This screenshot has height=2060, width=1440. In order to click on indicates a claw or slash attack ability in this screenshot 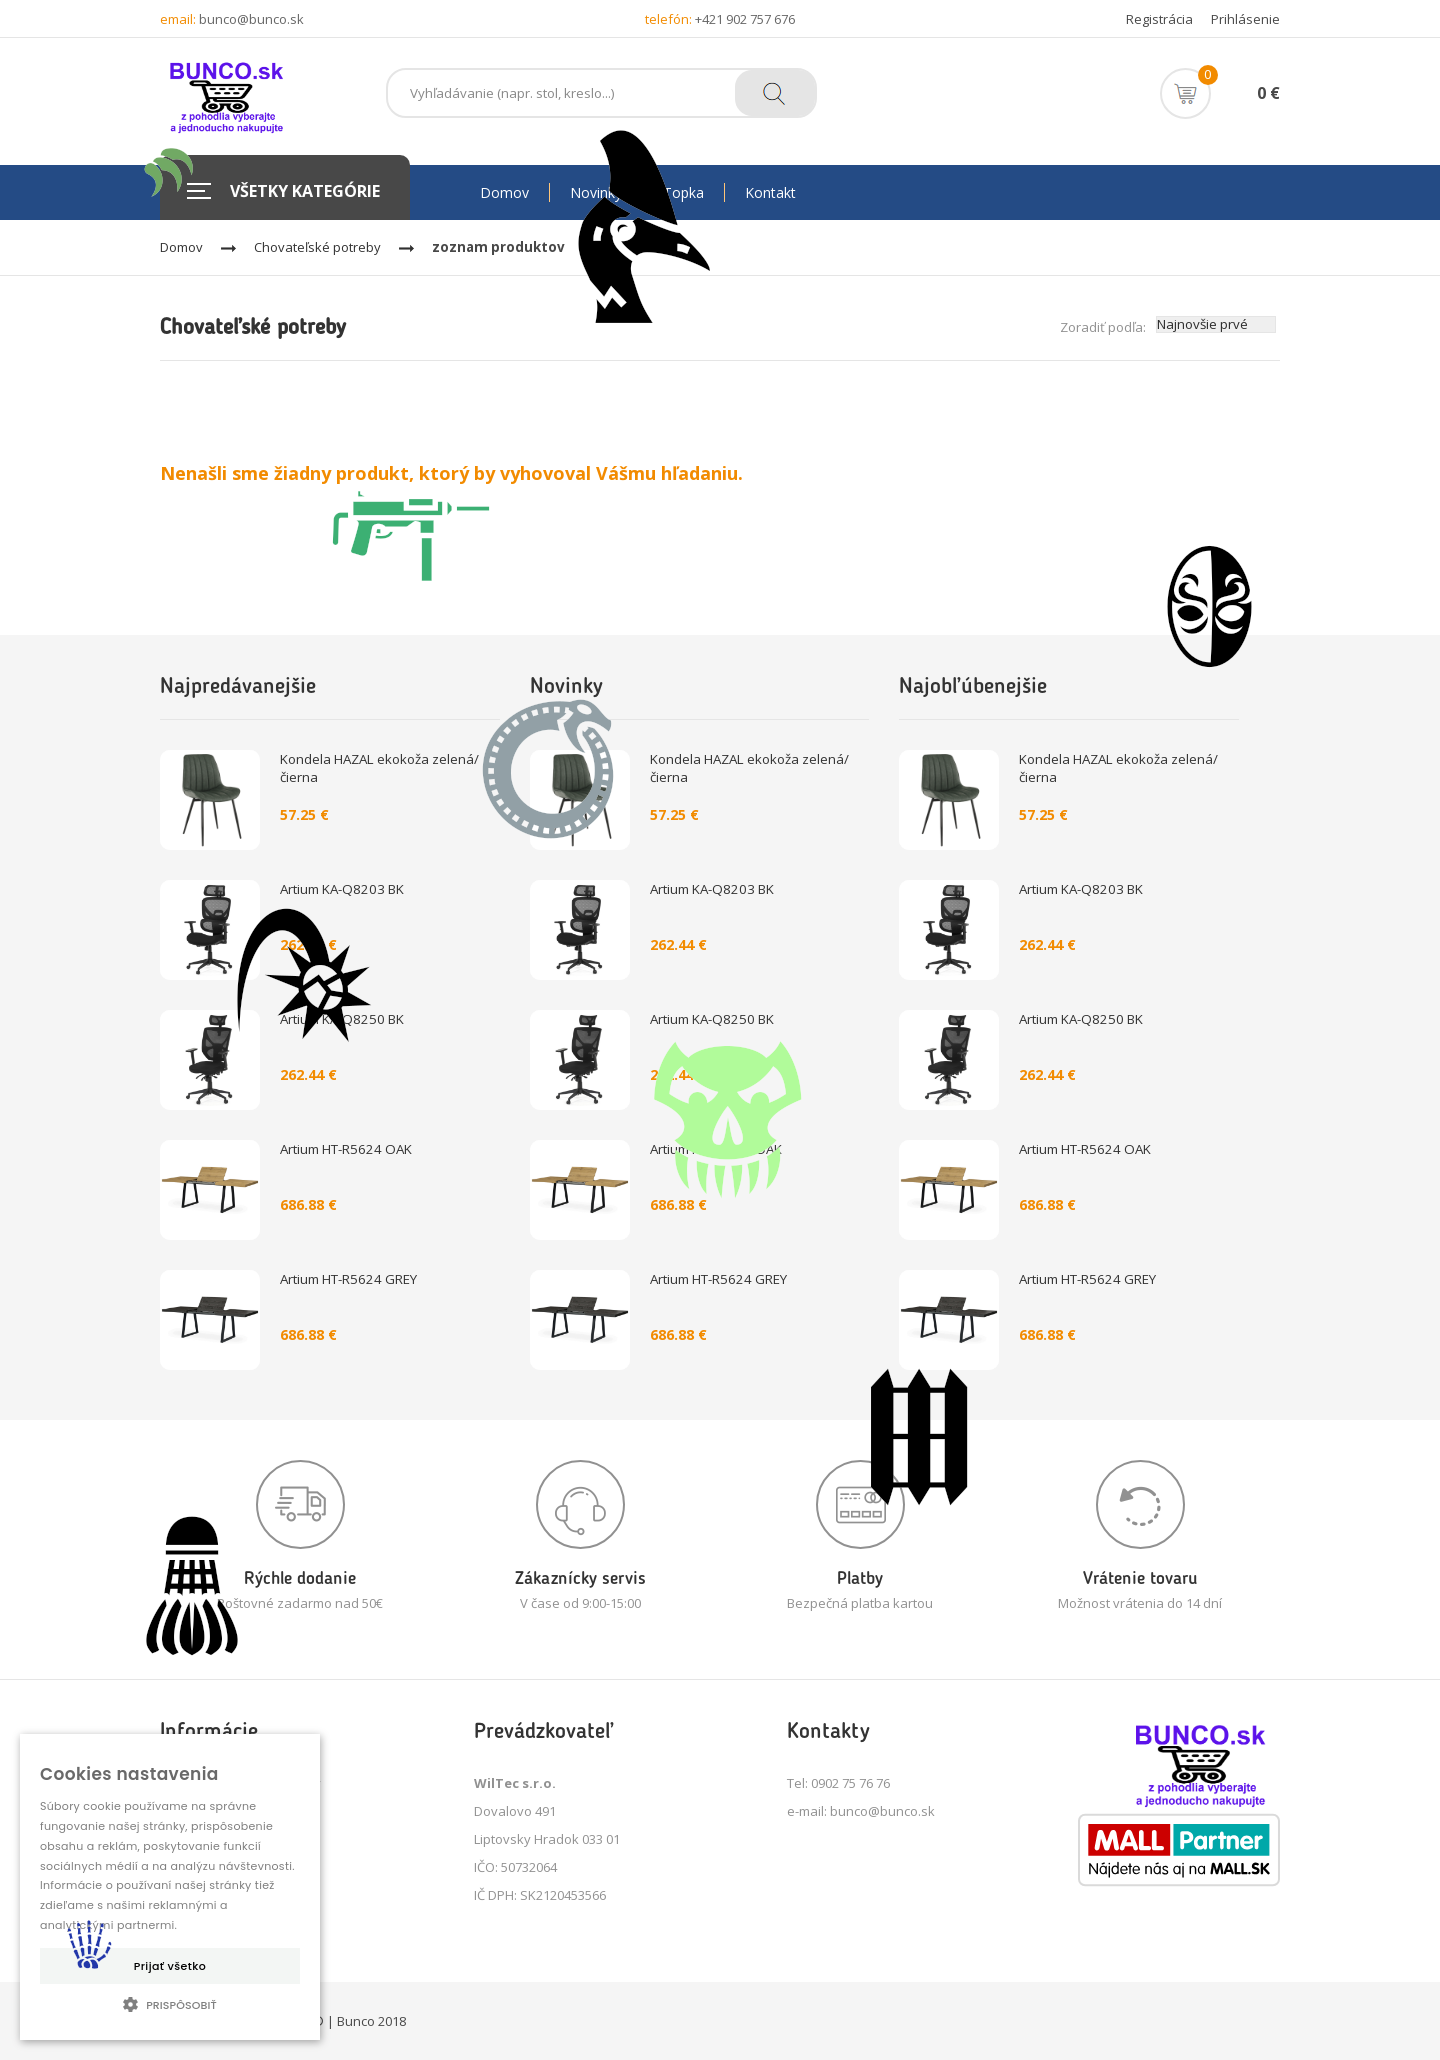, I will do `click(169, 172)`.